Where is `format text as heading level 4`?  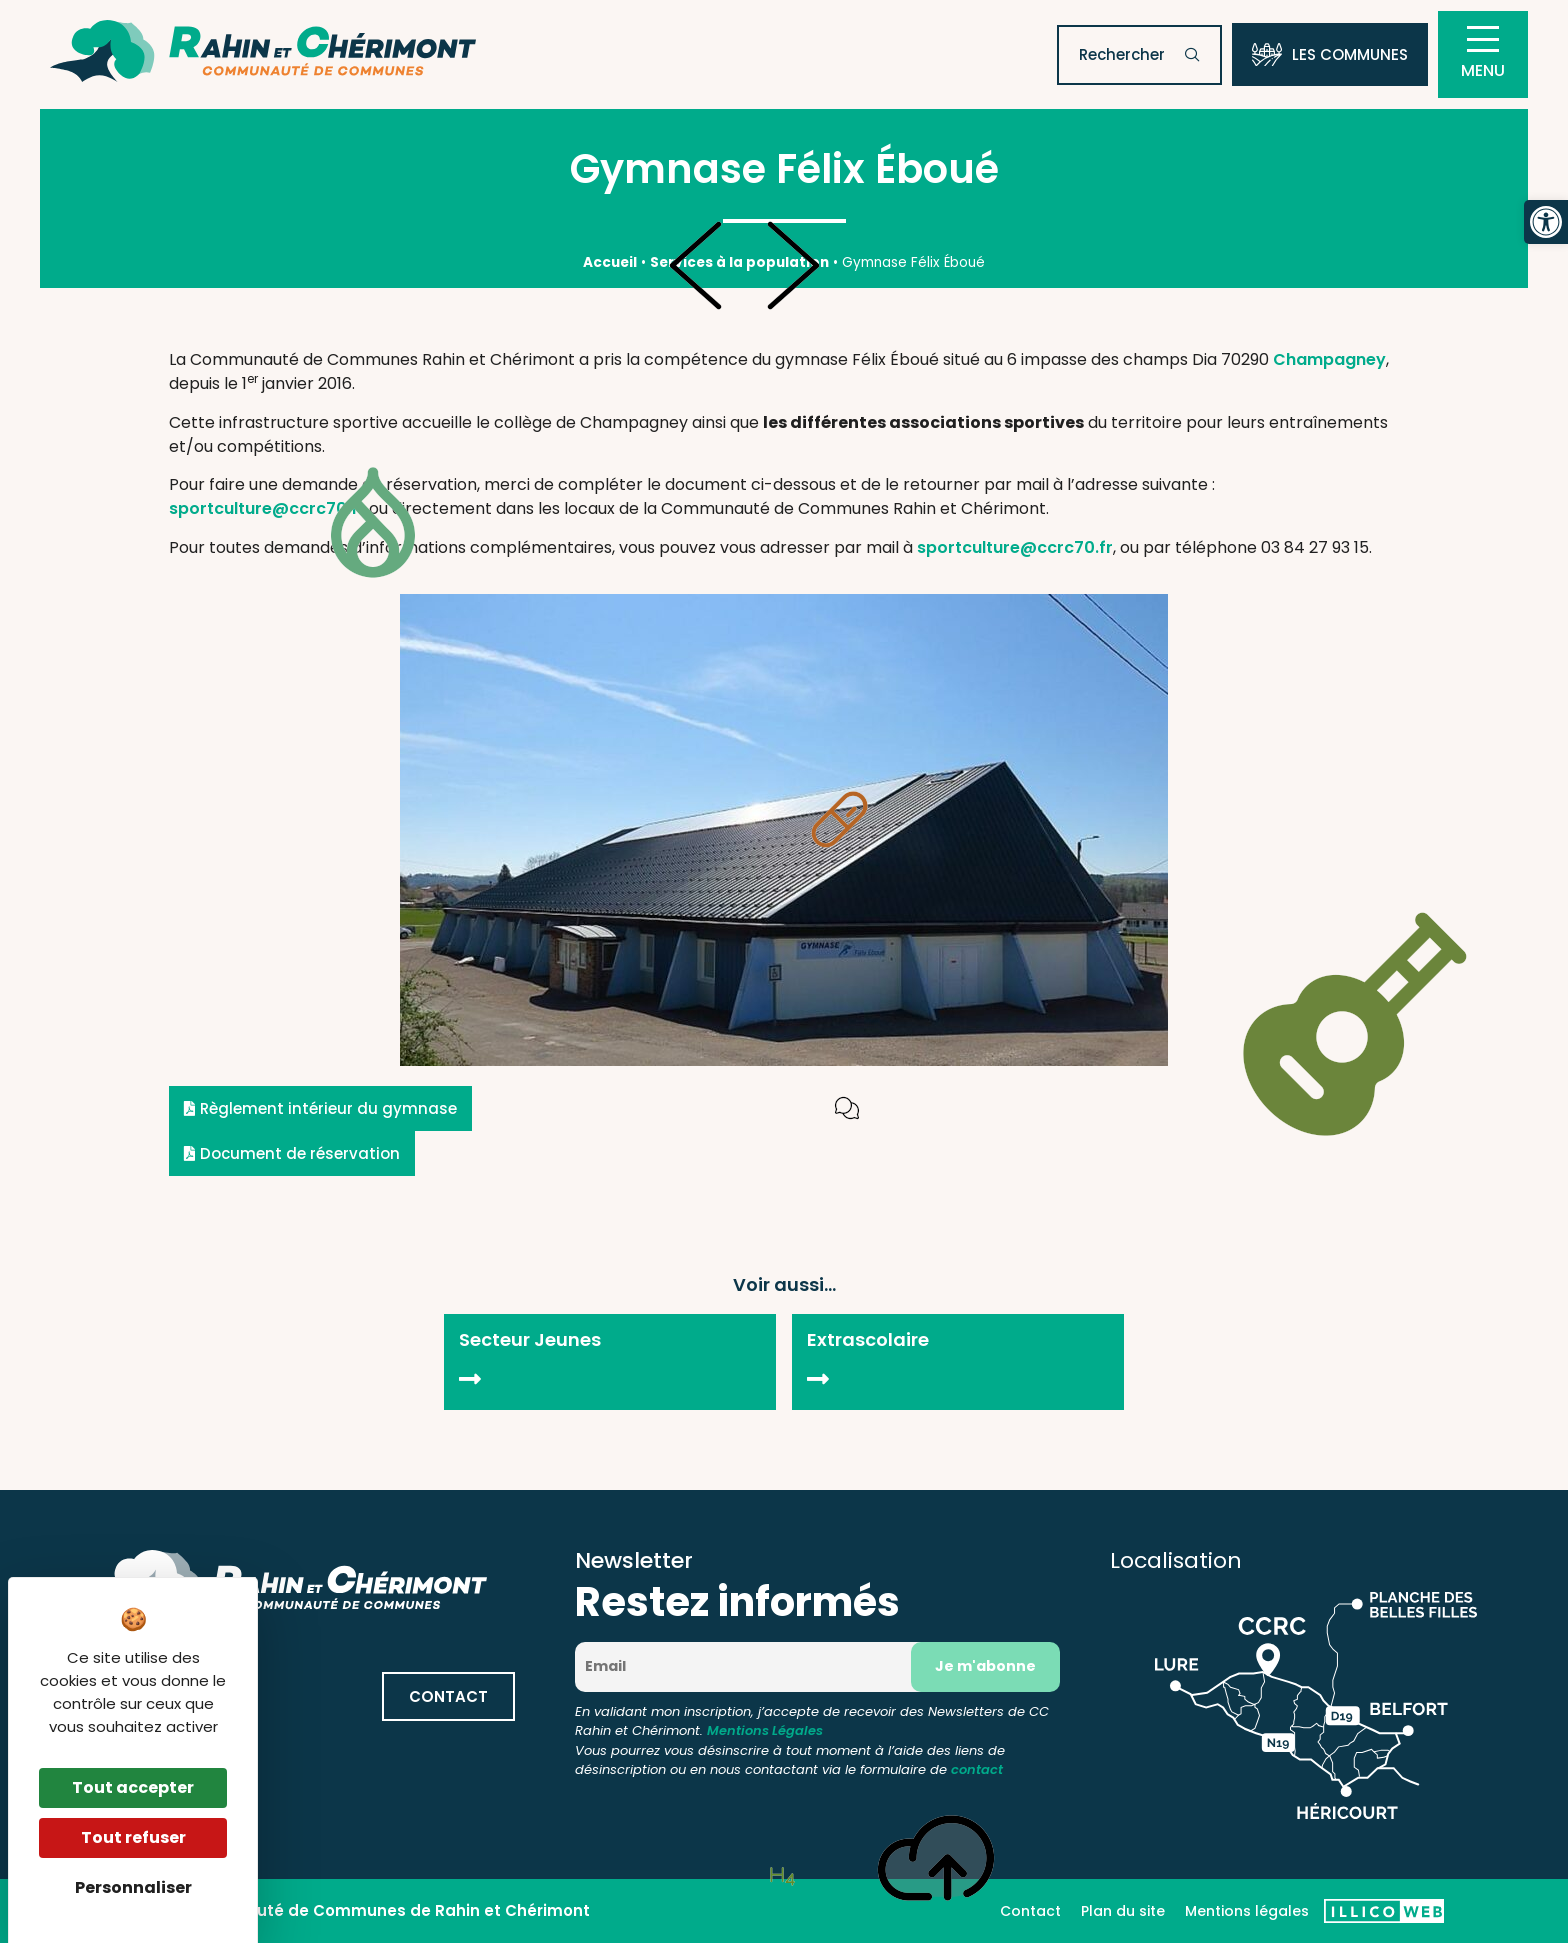 format text as heading level 4 is located at coordinates (781, 1876).